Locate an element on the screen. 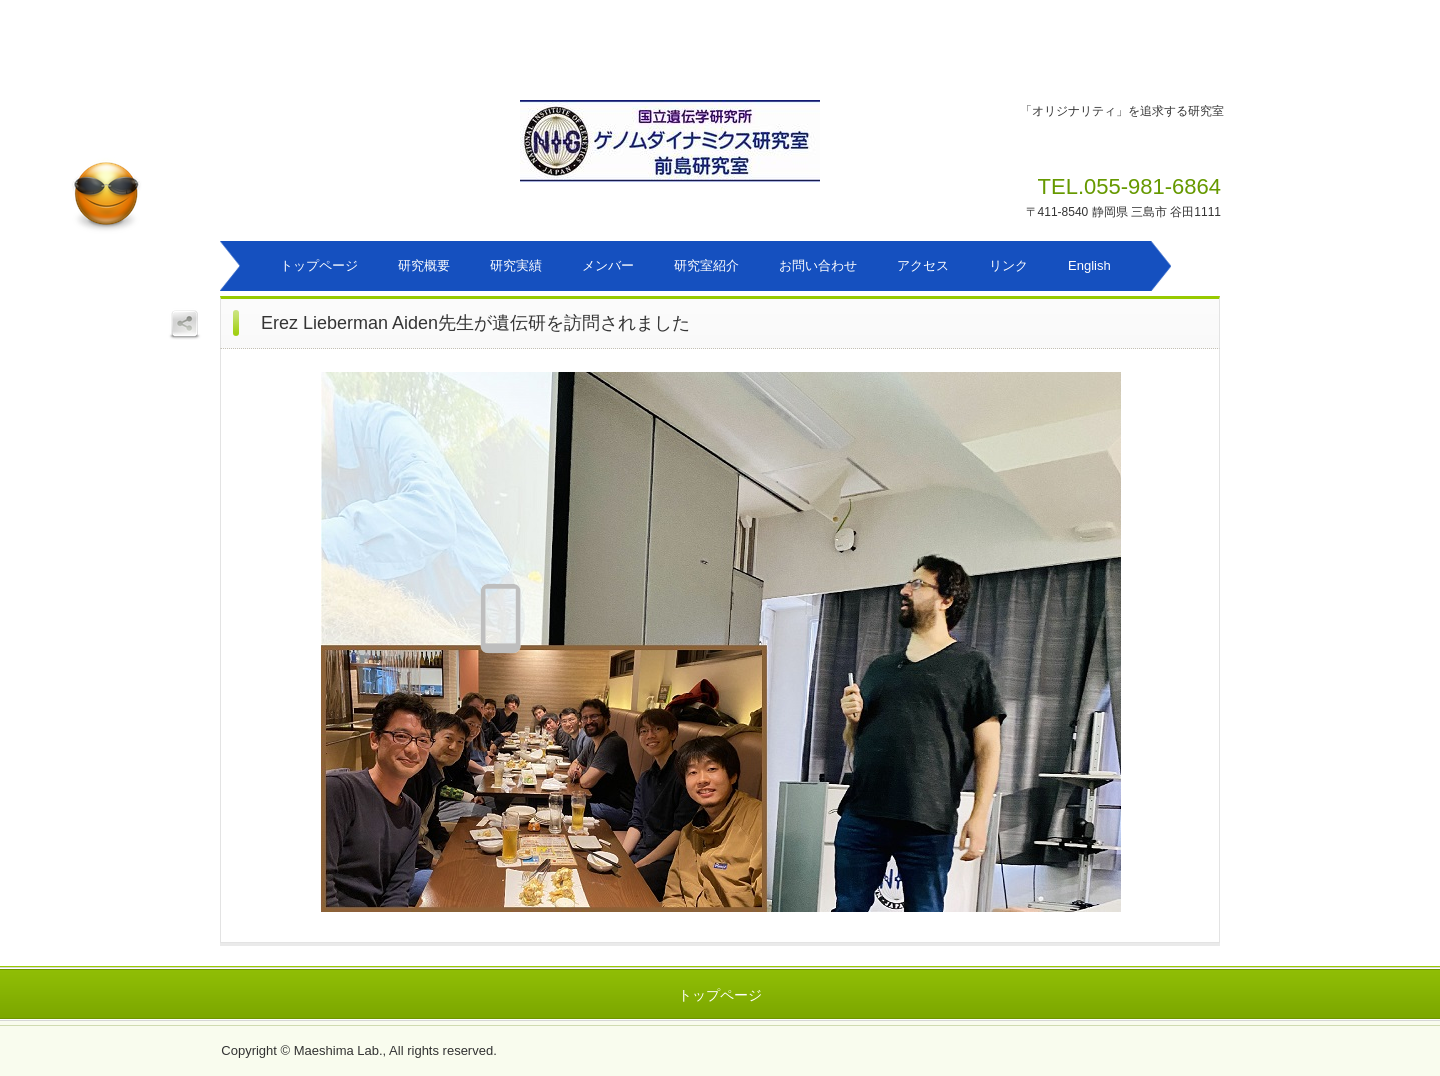  indicates an iPhone or iOS device is located at coordinates (500, 618).